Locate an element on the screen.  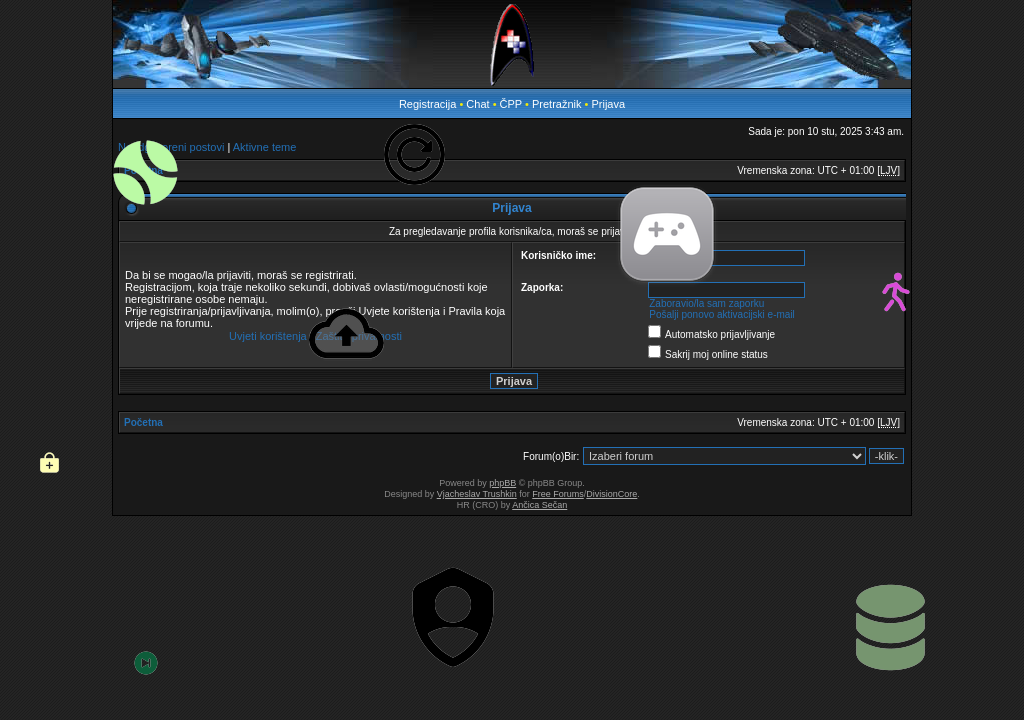
access tennis or sports-related features is located at coordinates (145, 172).